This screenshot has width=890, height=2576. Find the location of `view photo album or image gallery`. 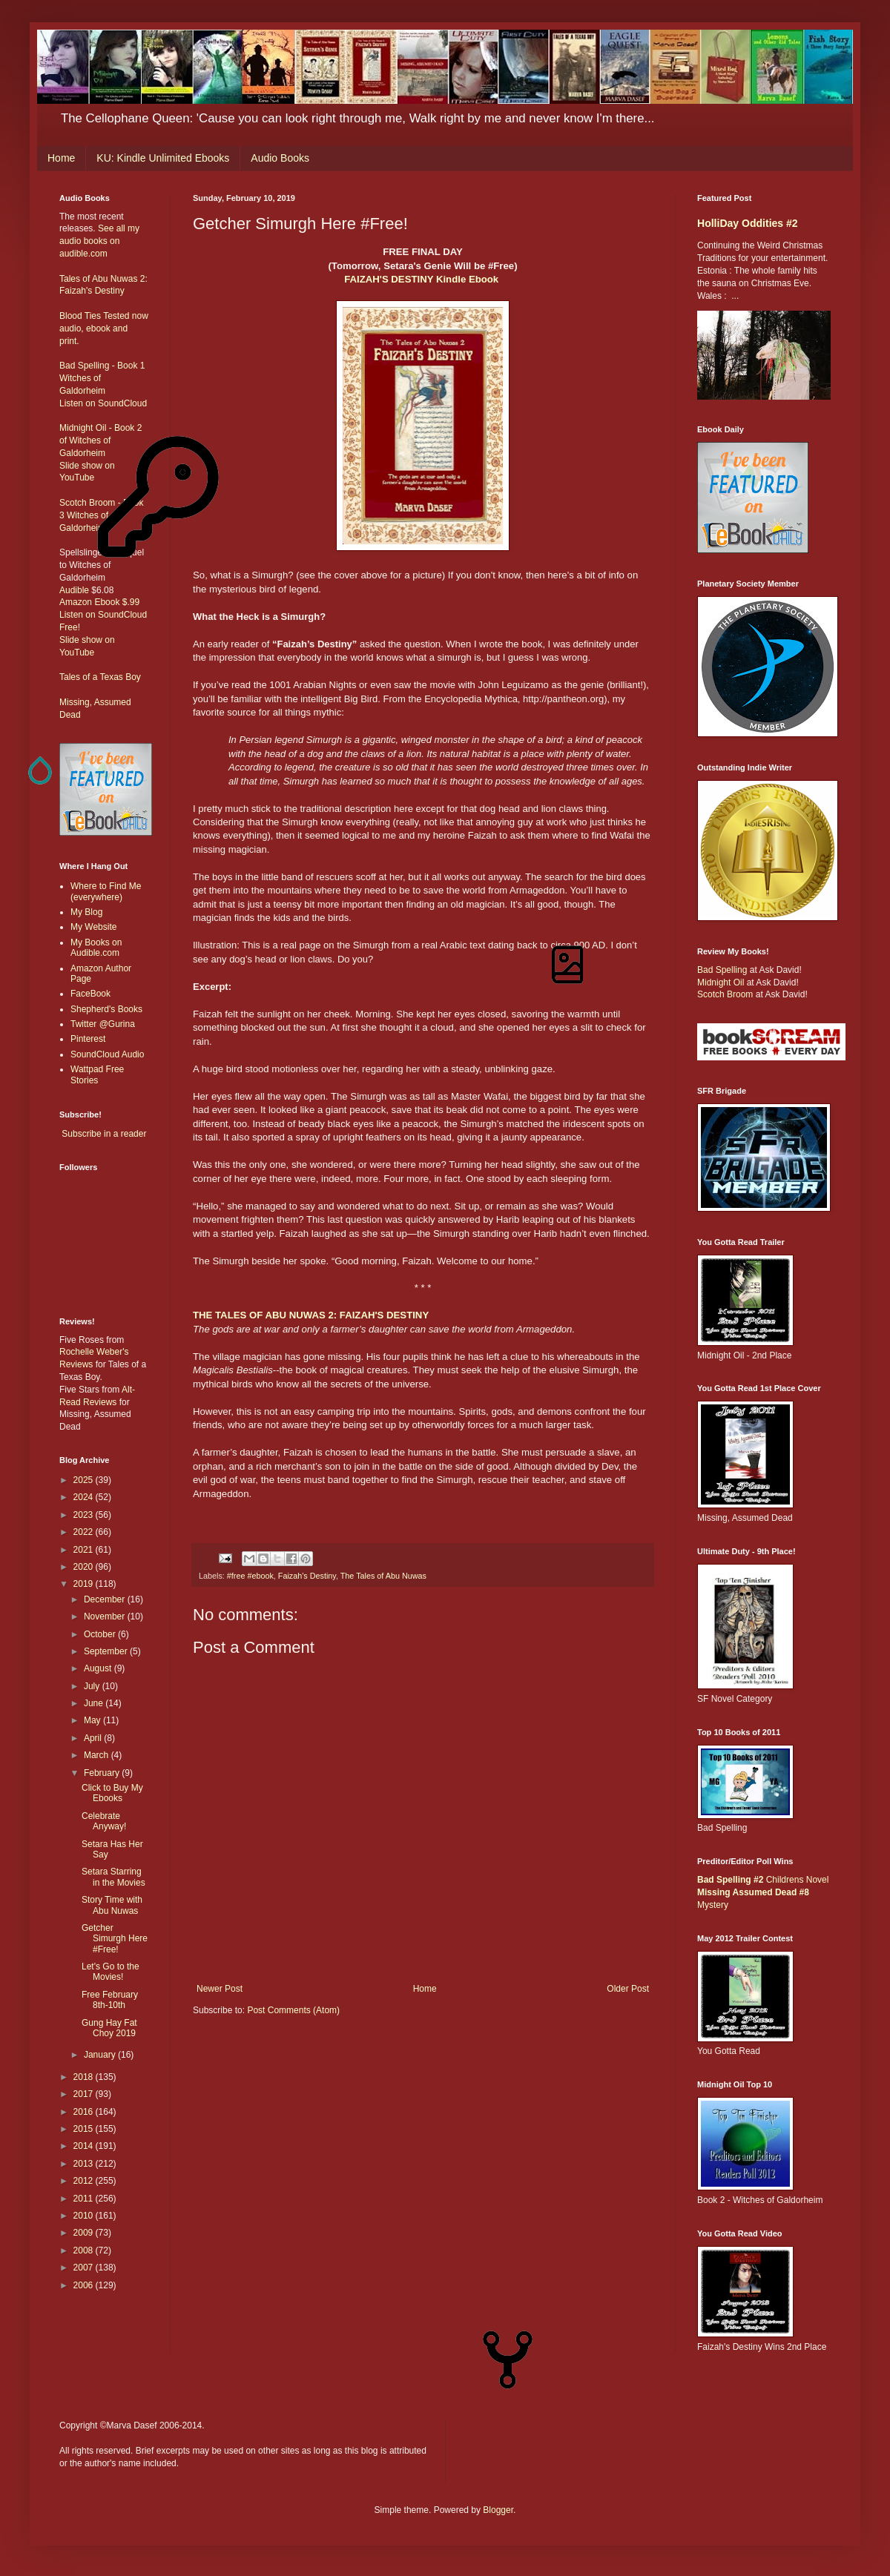

view photo album or image gallery is located at coordinates (567, 965).